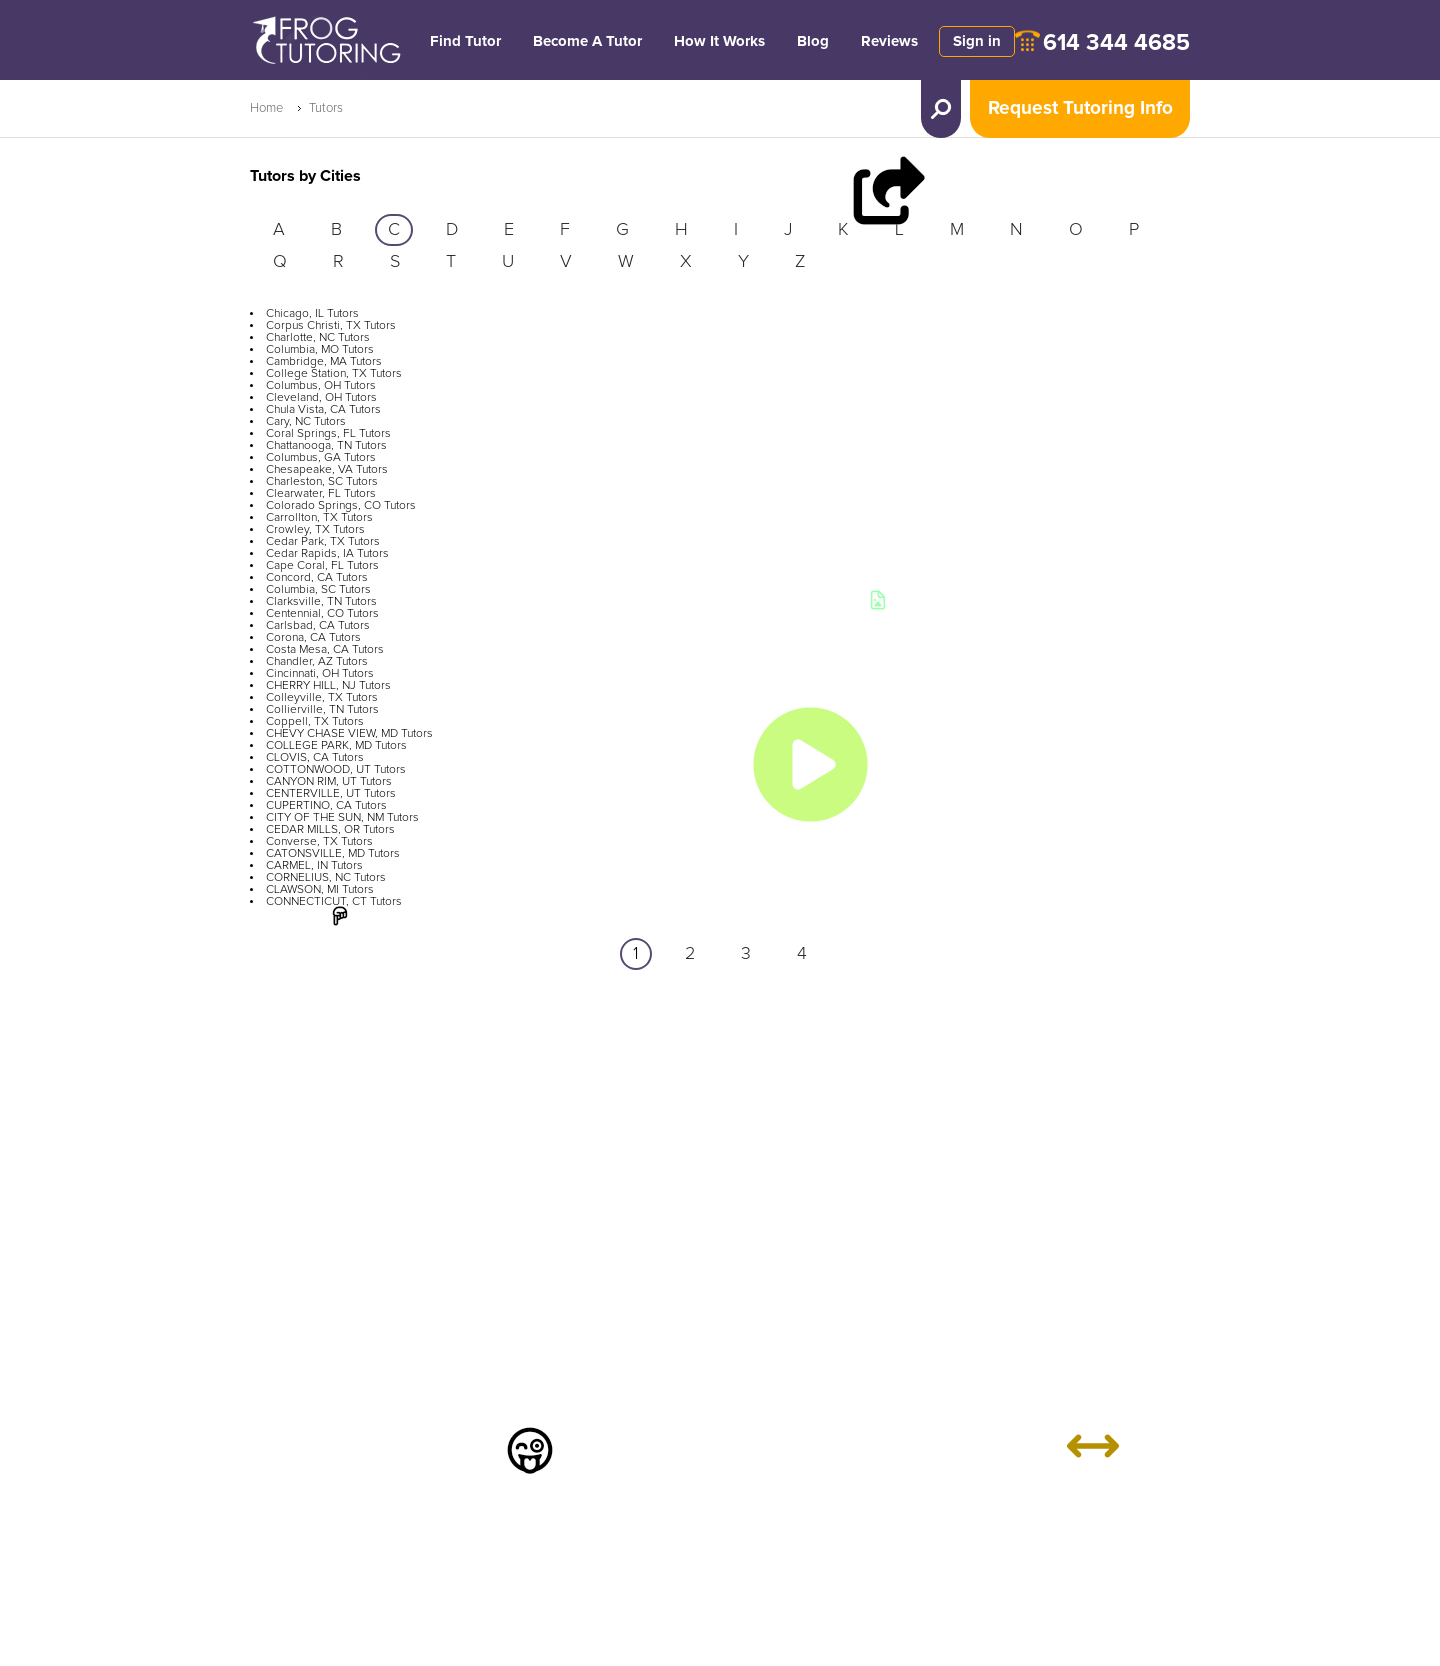 The height and width of the screenshot is (1666, 1440). Describe the element at coordinates (1093, 1446) in the screenshot. I see `resize or adjust width horizontally` at that location.